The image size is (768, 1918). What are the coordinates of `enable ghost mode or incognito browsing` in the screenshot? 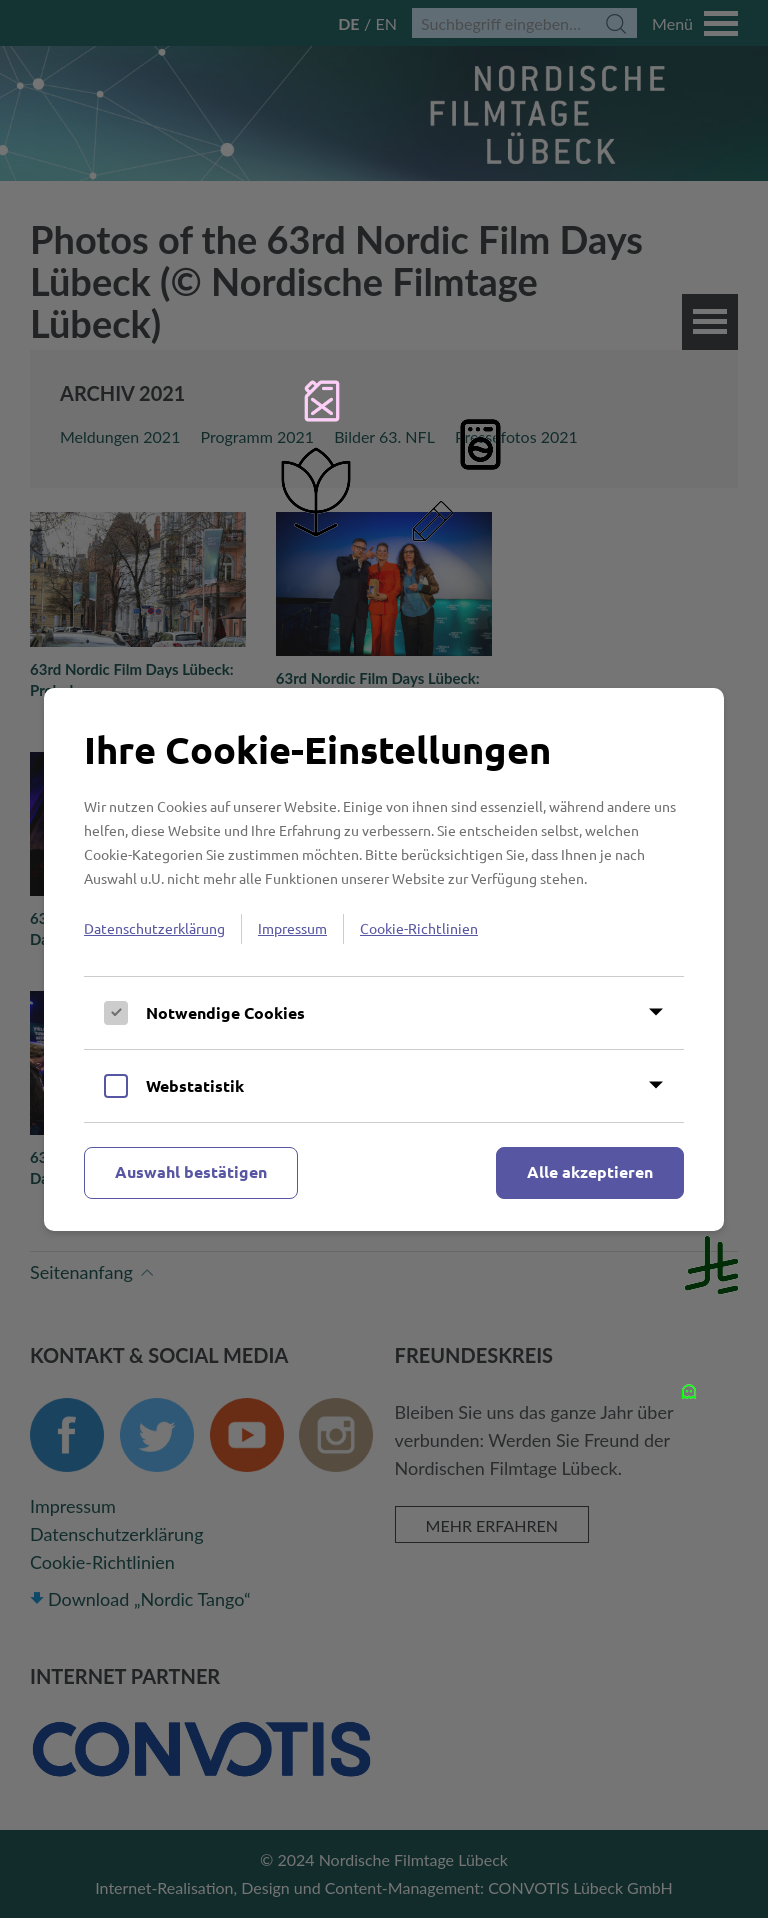 It's located at (689, 1392).